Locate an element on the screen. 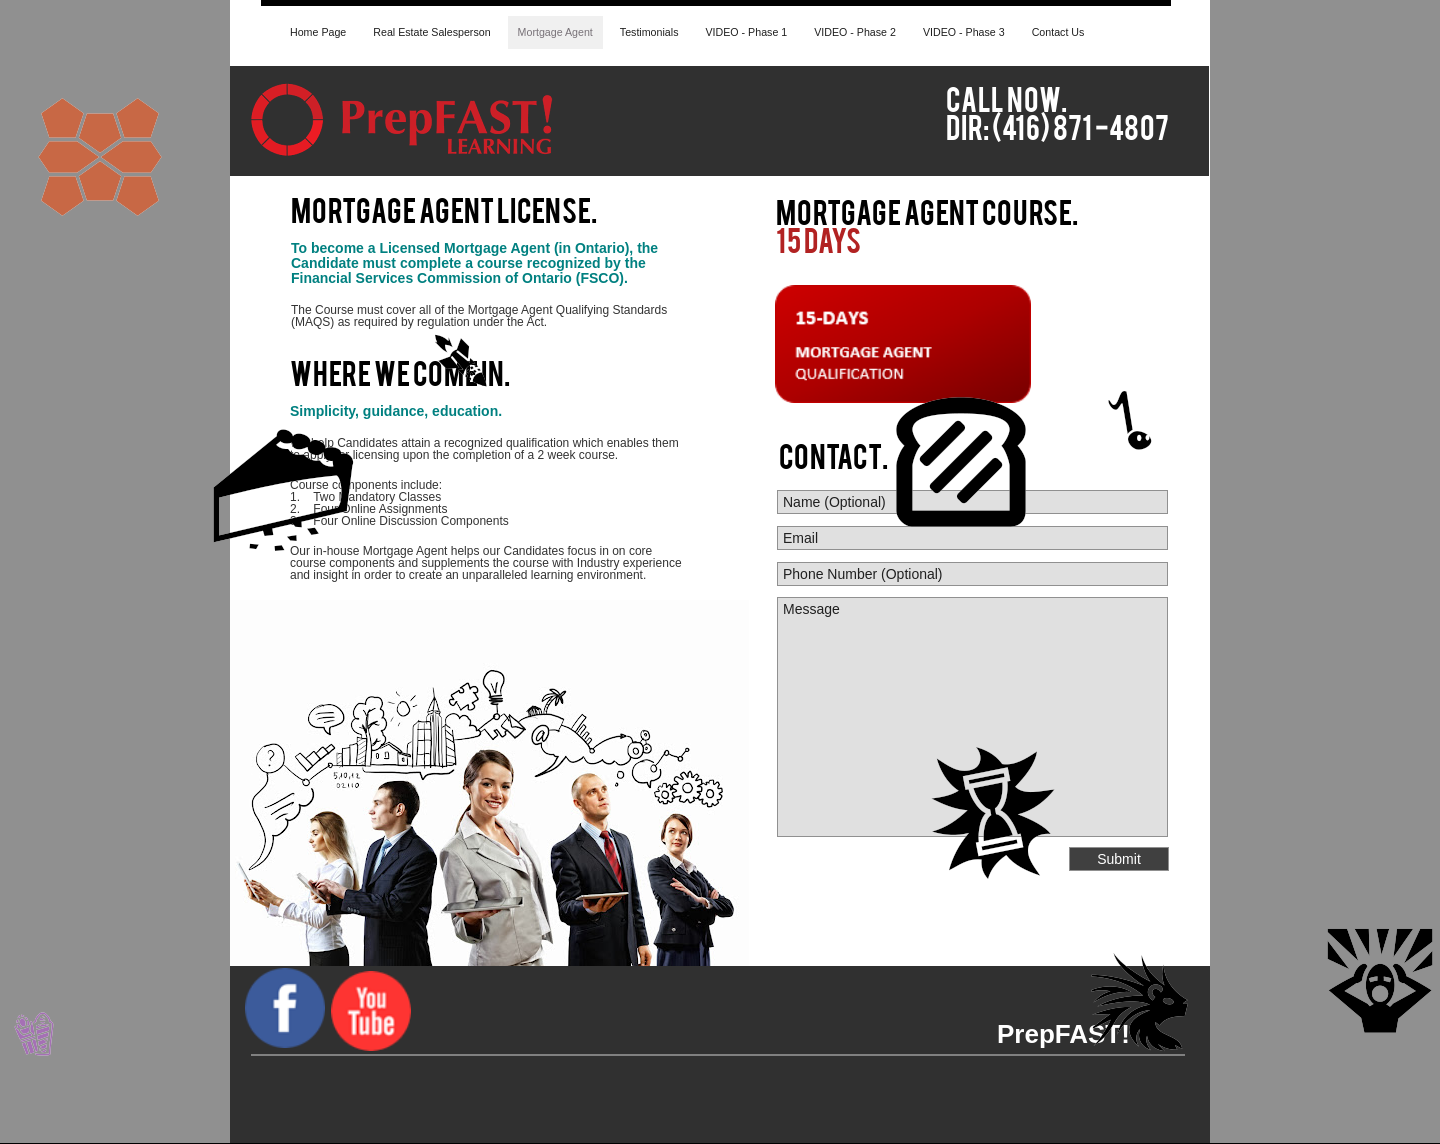 This screenshot has width=1440, height=1144. launch or deploy an application is located at coordinates (461, 360).